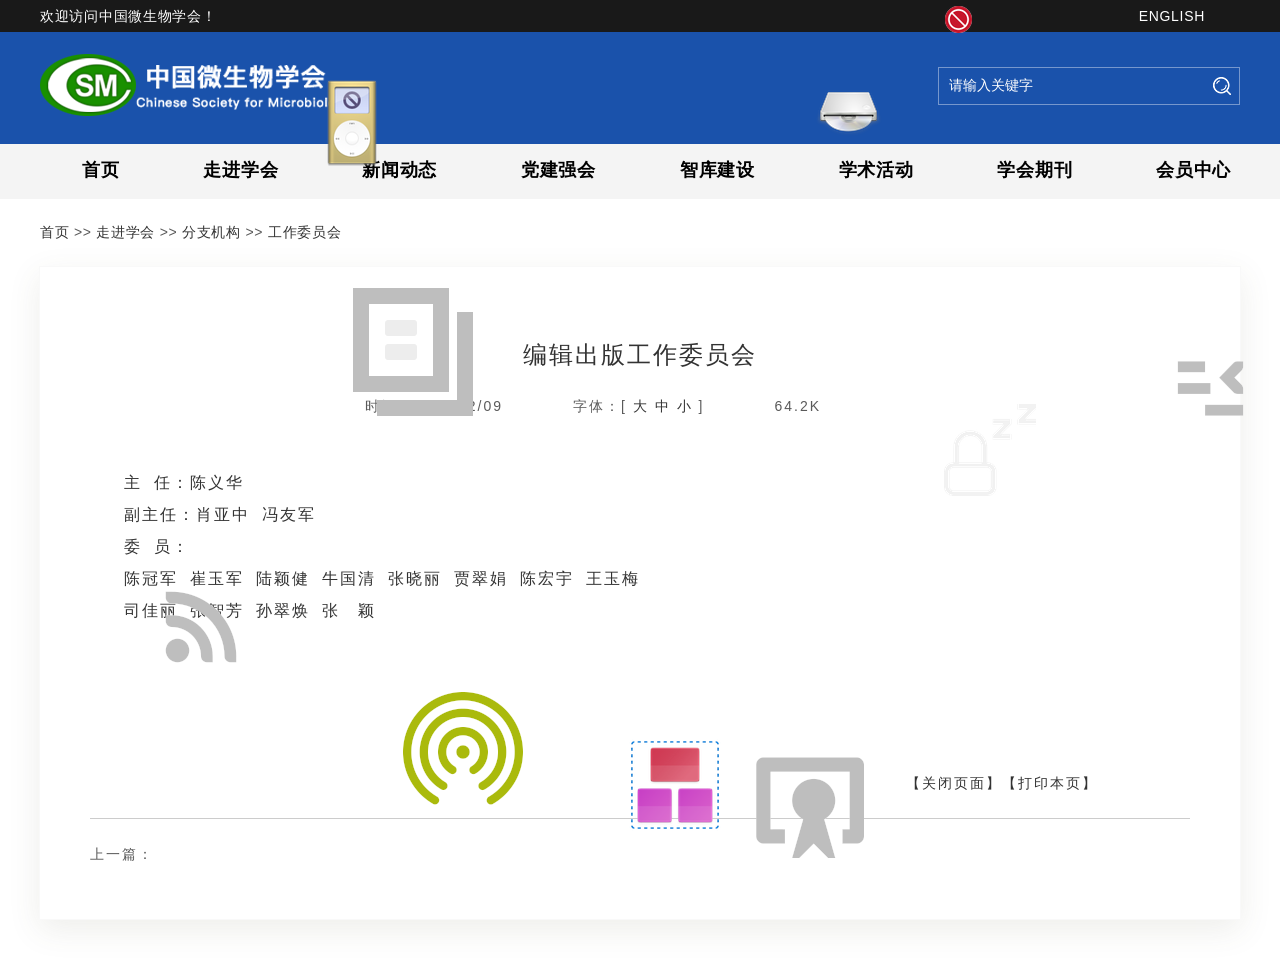 This screenshot has height=960, width=1280. I want to click on connect to a network server, so click(463, 752).